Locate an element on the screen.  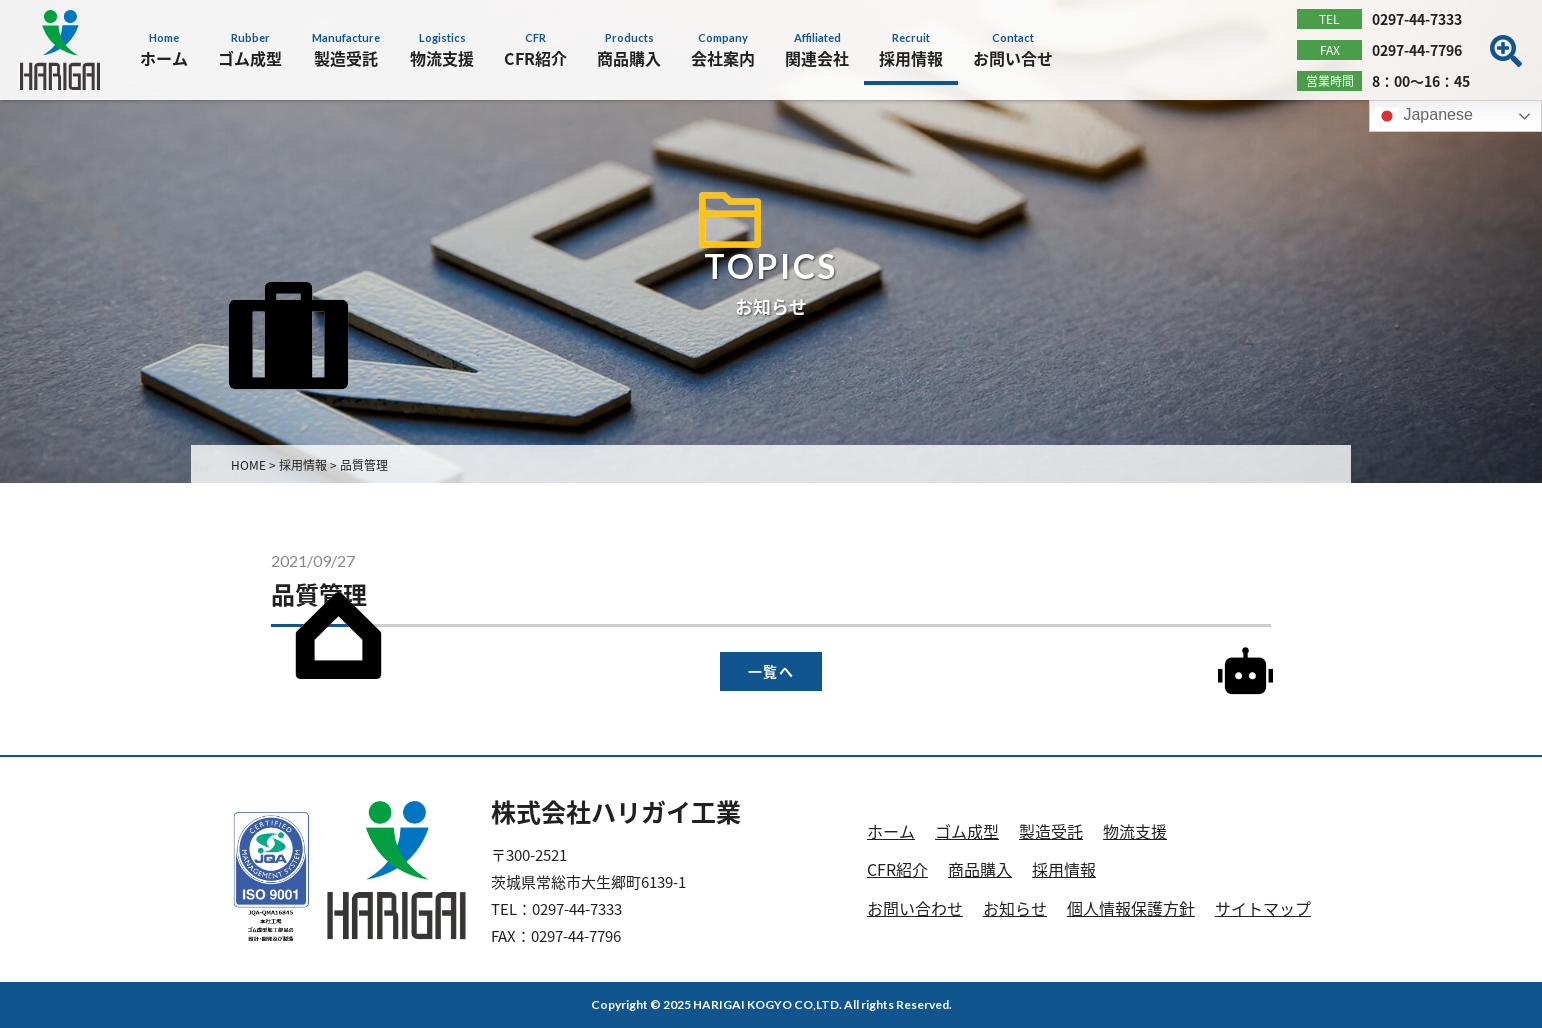
open google home app is located at coordinates (338, 635).